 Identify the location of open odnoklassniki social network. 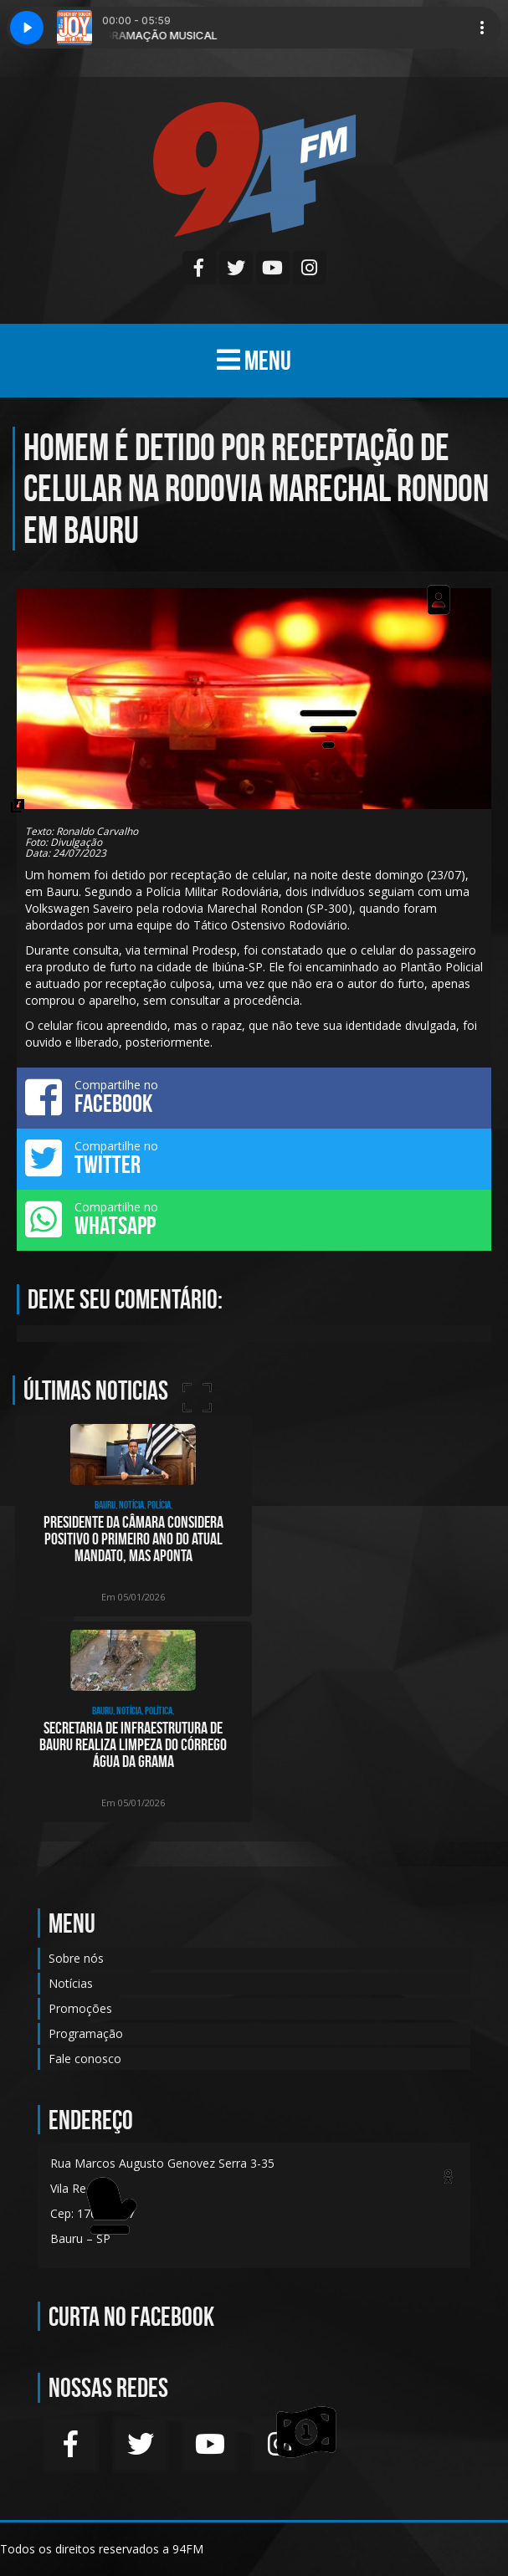
(448, 2176).